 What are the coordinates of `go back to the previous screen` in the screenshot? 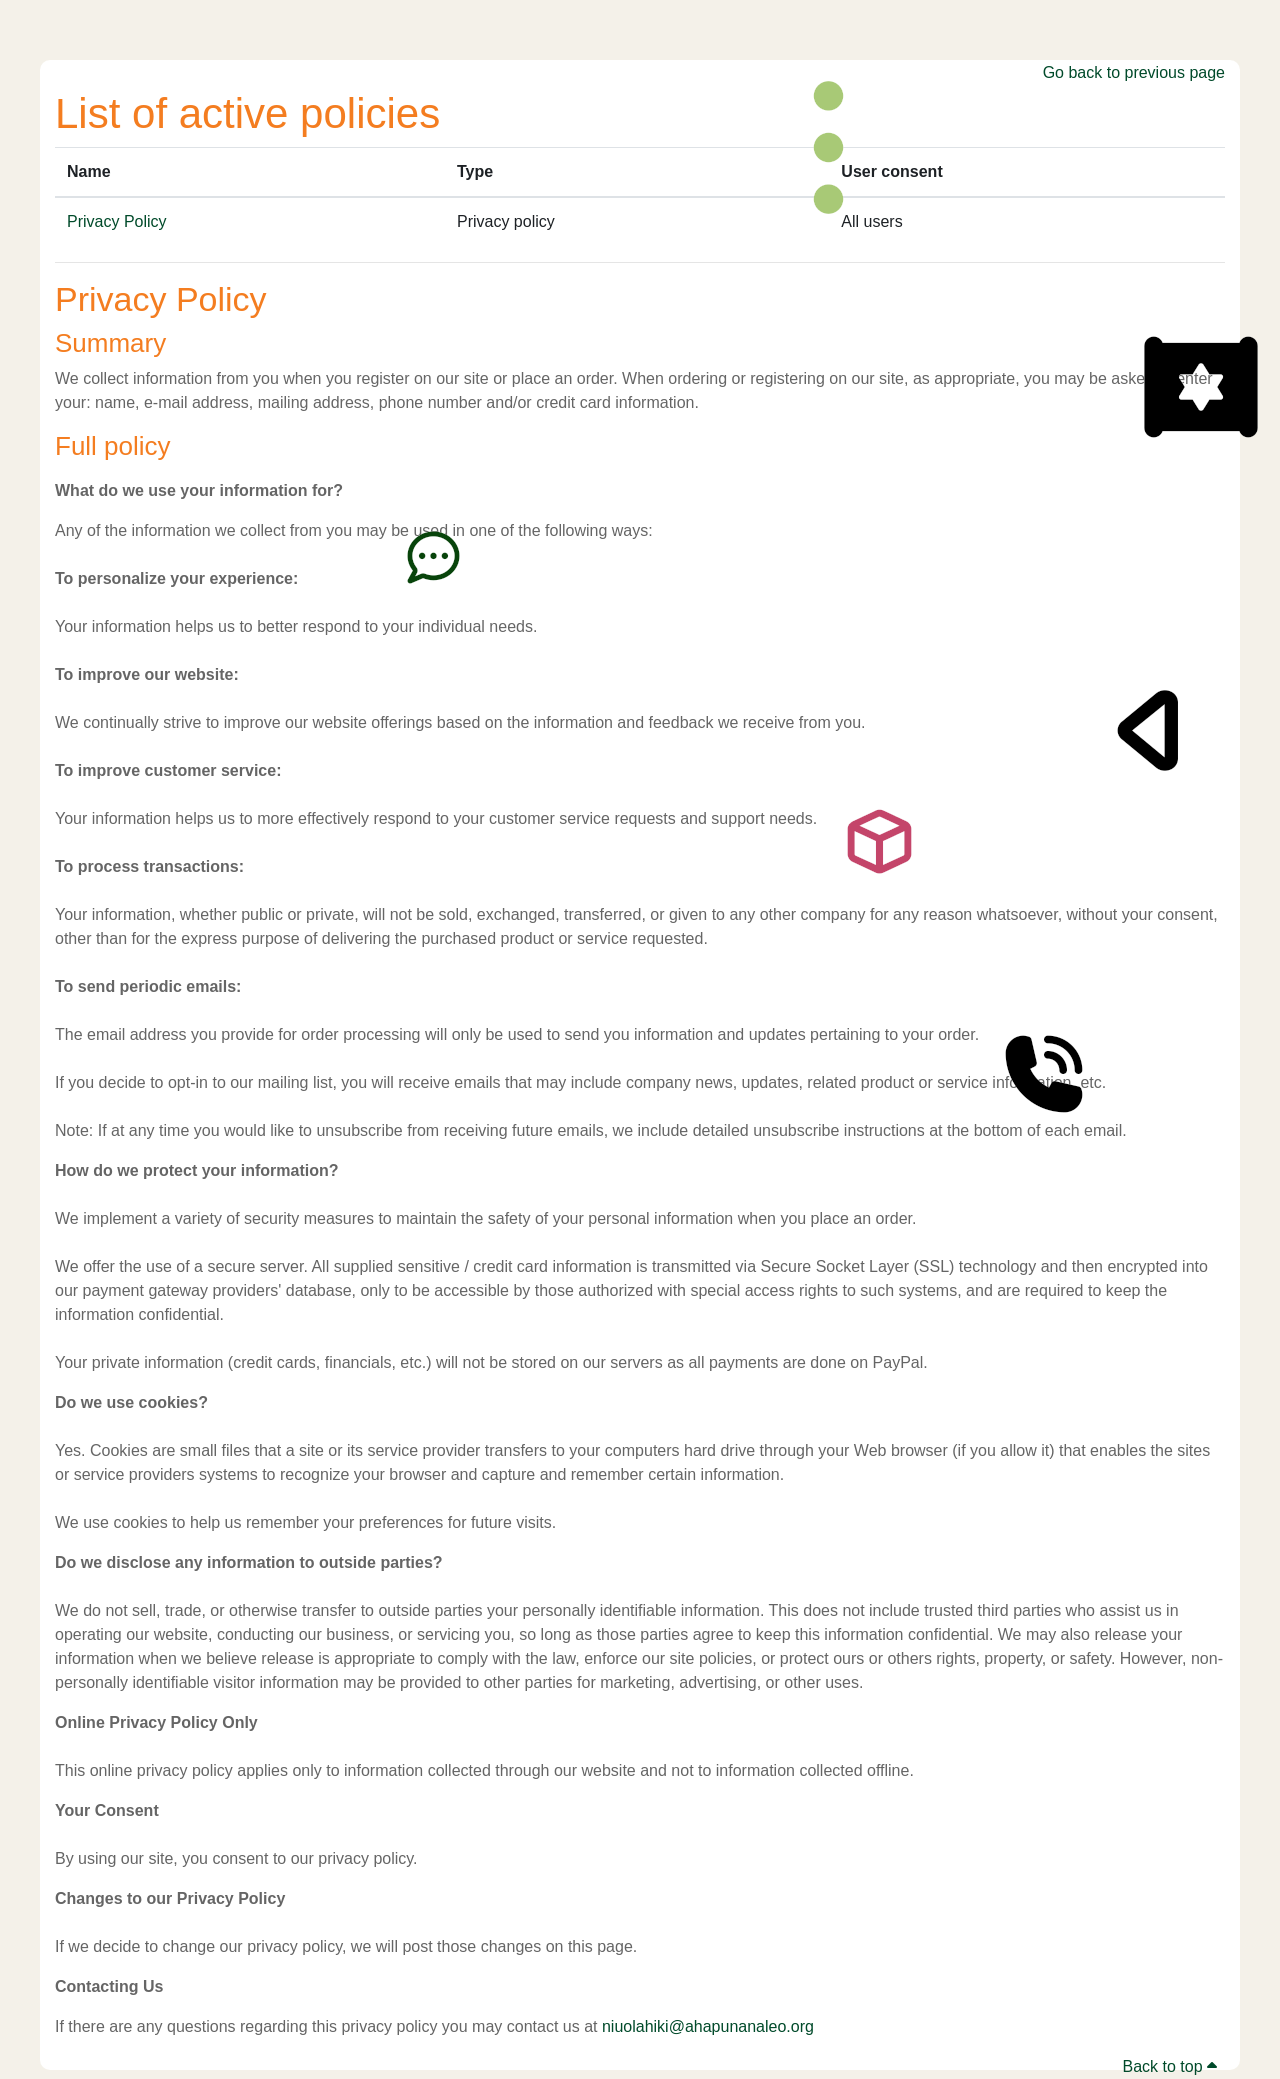 It's located at (1154, 730).